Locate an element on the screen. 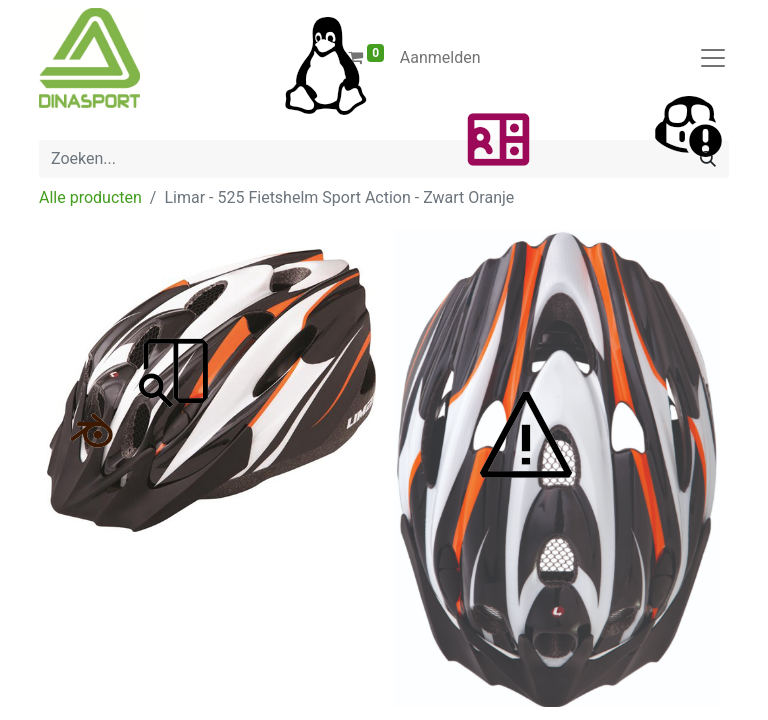 This screenshot has width=768, height=720. open blender 3d modeling software is located at coordinates (91, 430).